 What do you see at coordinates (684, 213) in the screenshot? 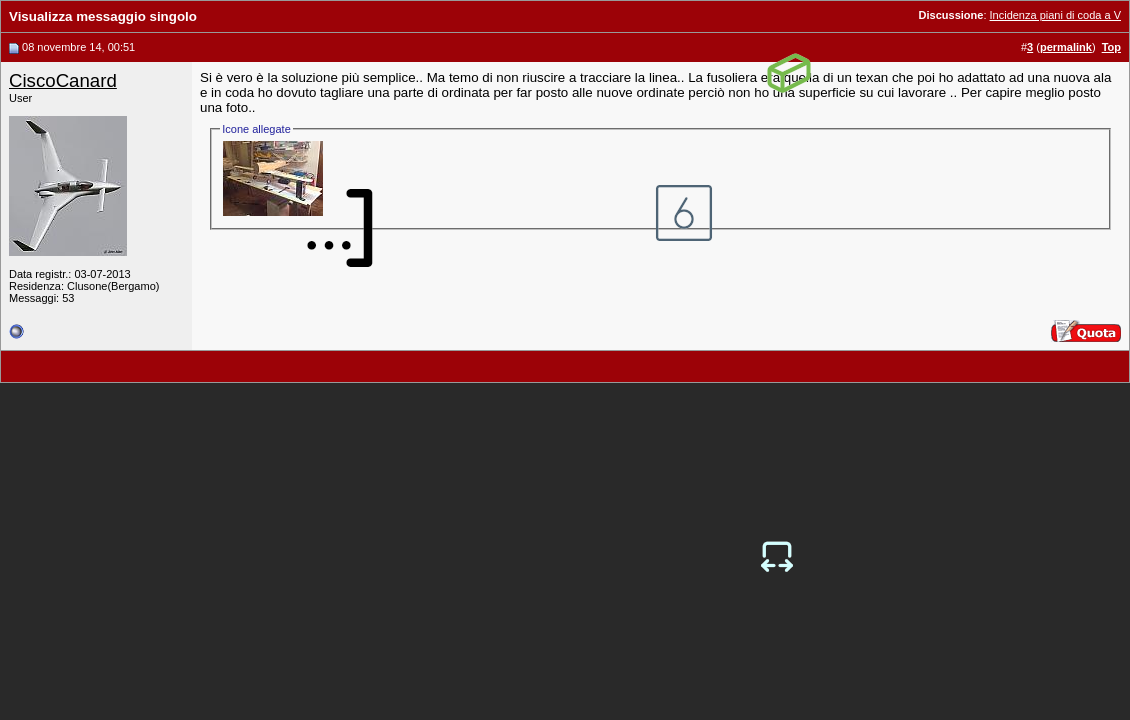
I see `select or input the number six` at bounding box center [684, 213].